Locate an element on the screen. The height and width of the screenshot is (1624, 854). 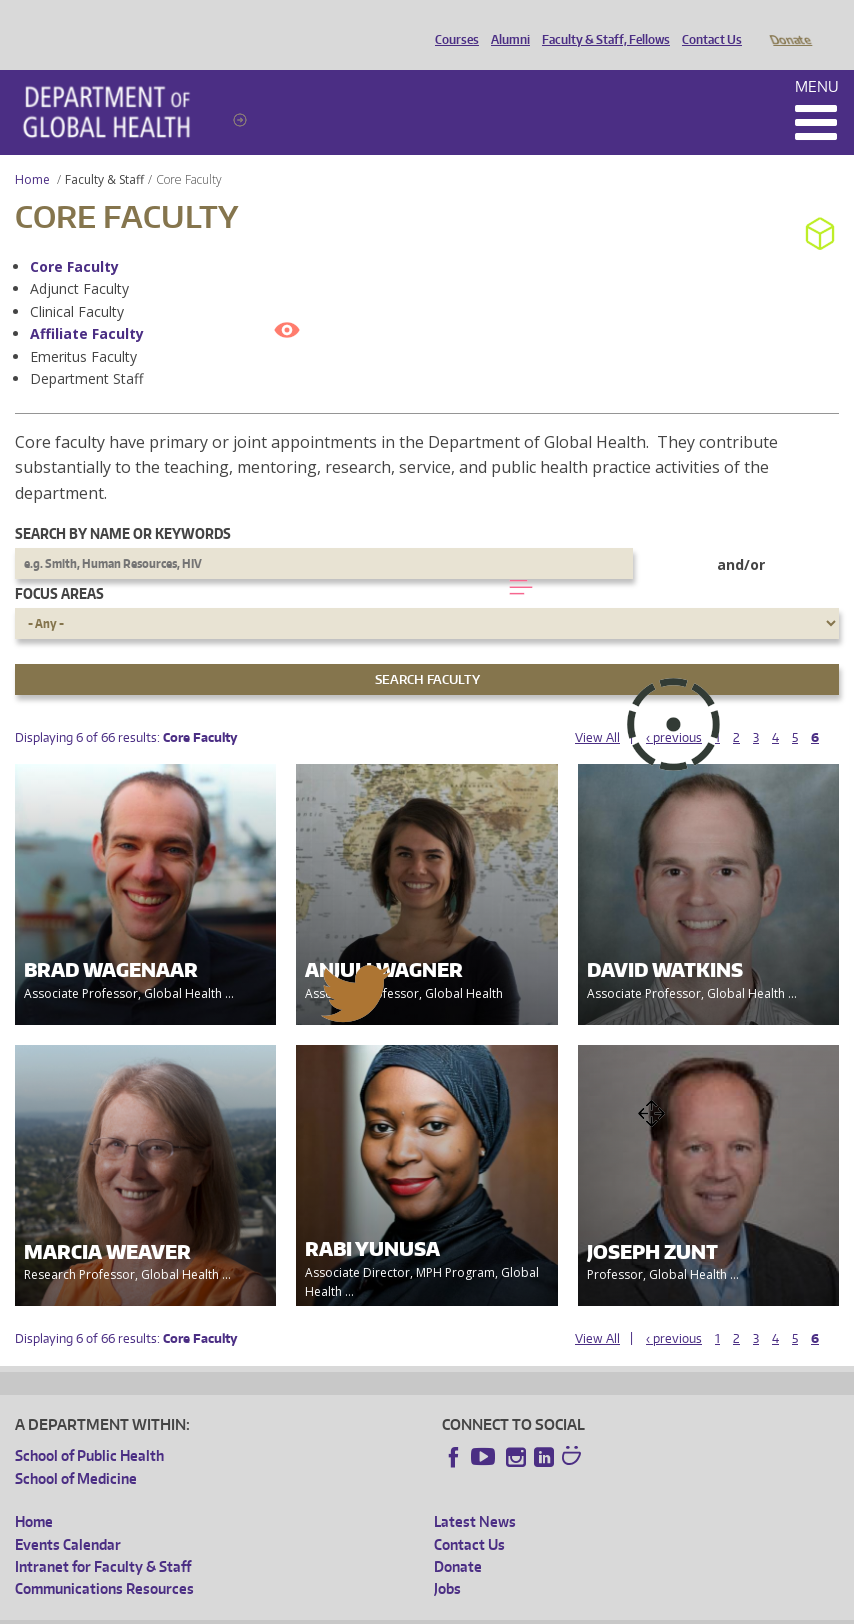
indicates a method or function in code is located at coordinates (820, 234).